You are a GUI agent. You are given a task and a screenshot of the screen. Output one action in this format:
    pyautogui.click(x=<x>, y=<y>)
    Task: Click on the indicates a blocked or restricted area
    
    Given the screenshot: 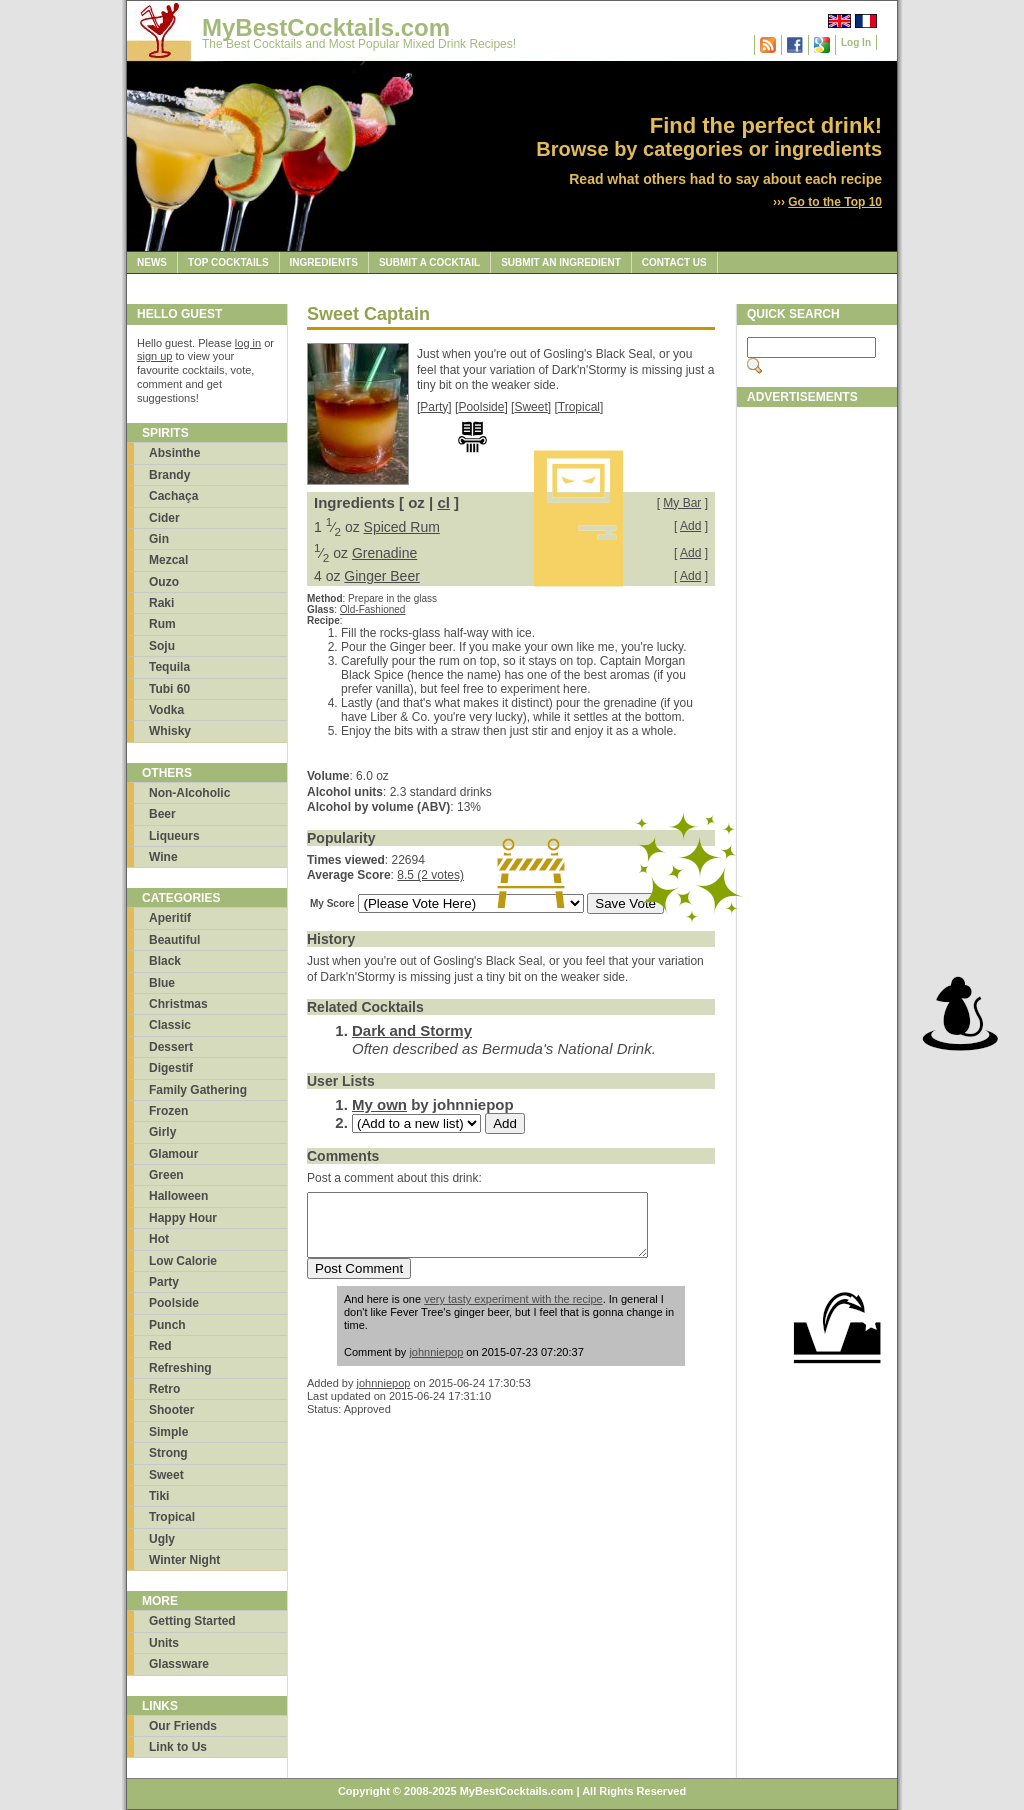 What is the action you would take?
    pyautogui.click(x=531, y=872)
    